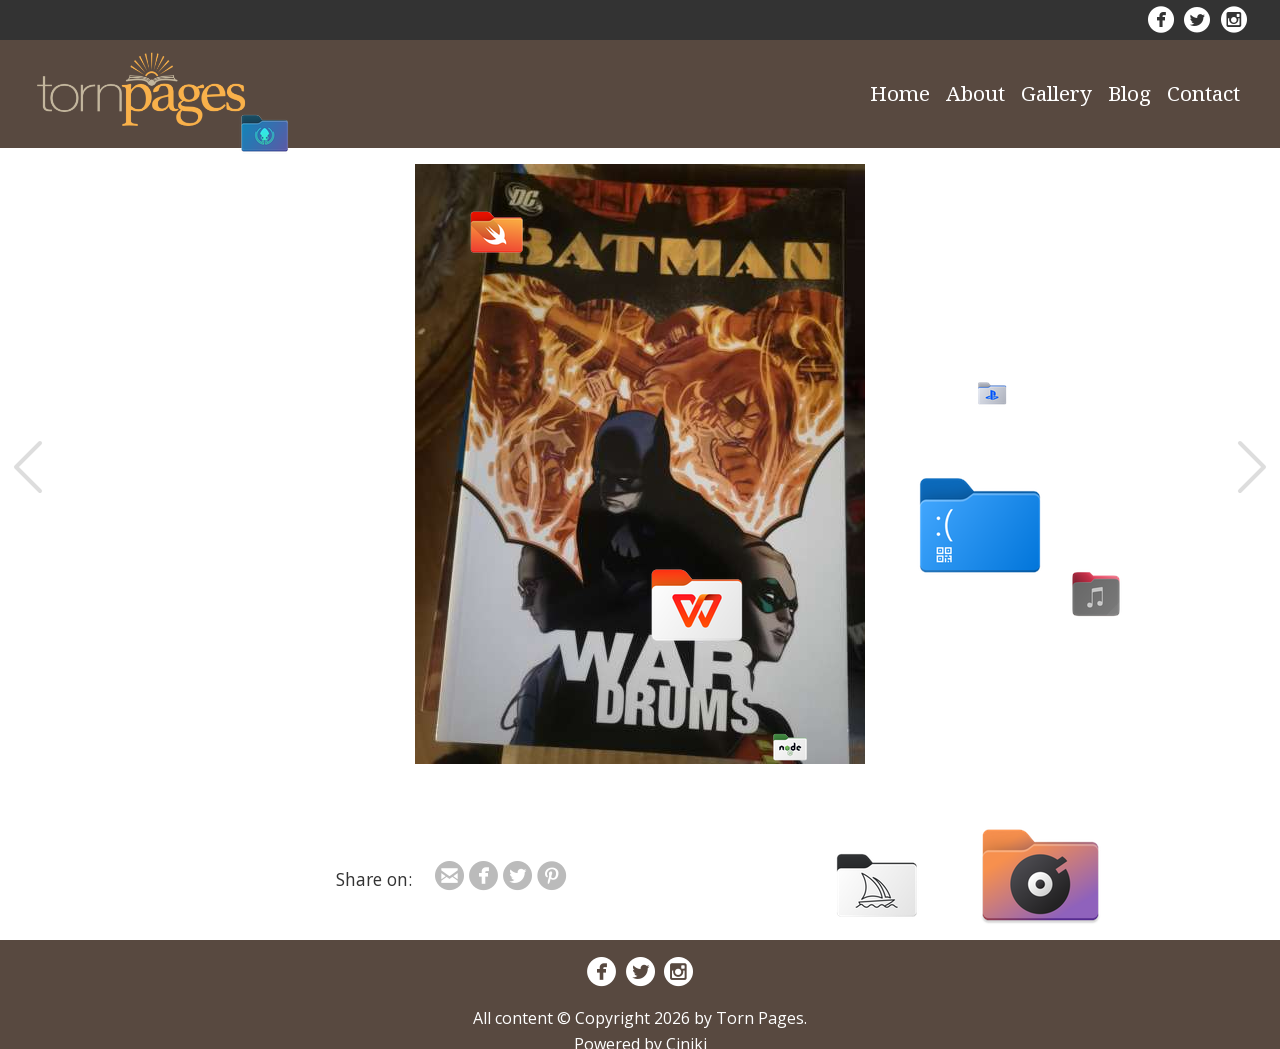 Image resolution: width=1280 pixels, height=1049 pixels. I want to click on folder containing swift programming projects, so click(496, 233).